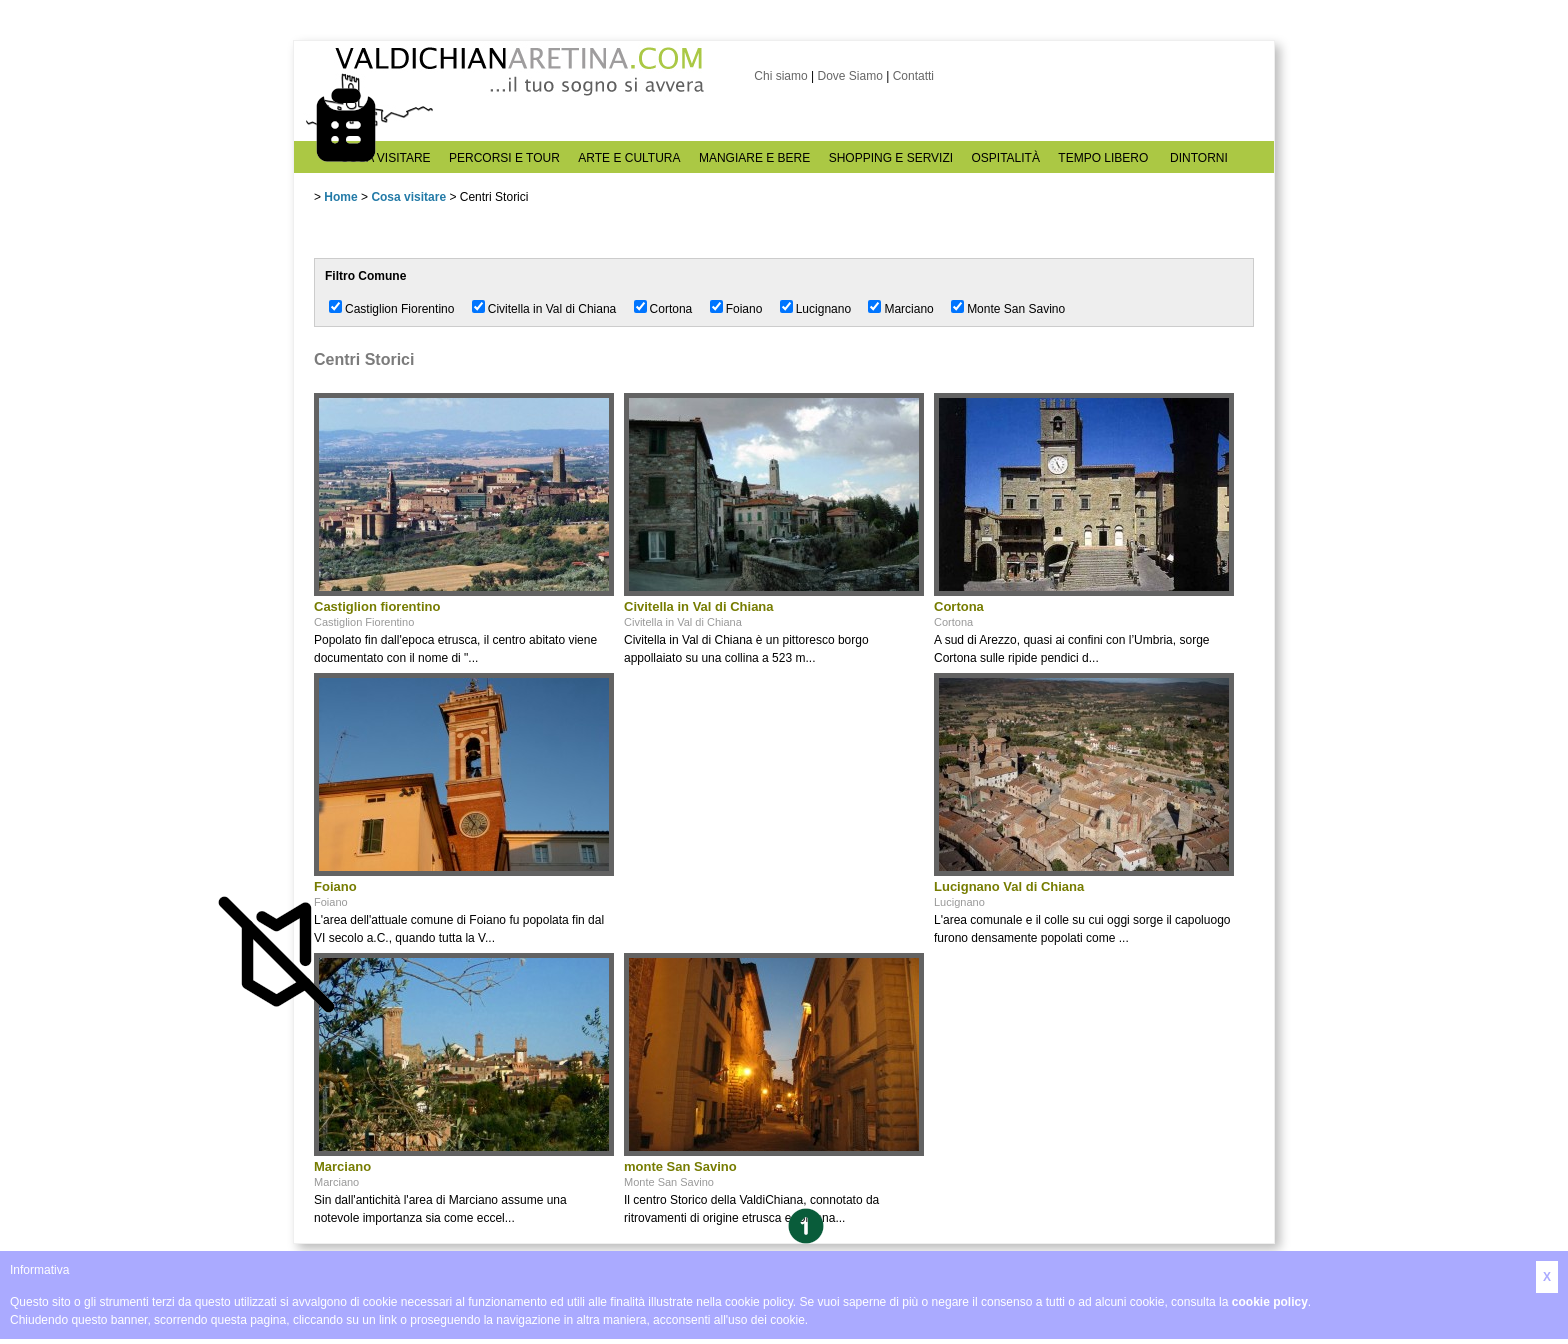  I want to click on view task list or checklist, so click(346, 125).